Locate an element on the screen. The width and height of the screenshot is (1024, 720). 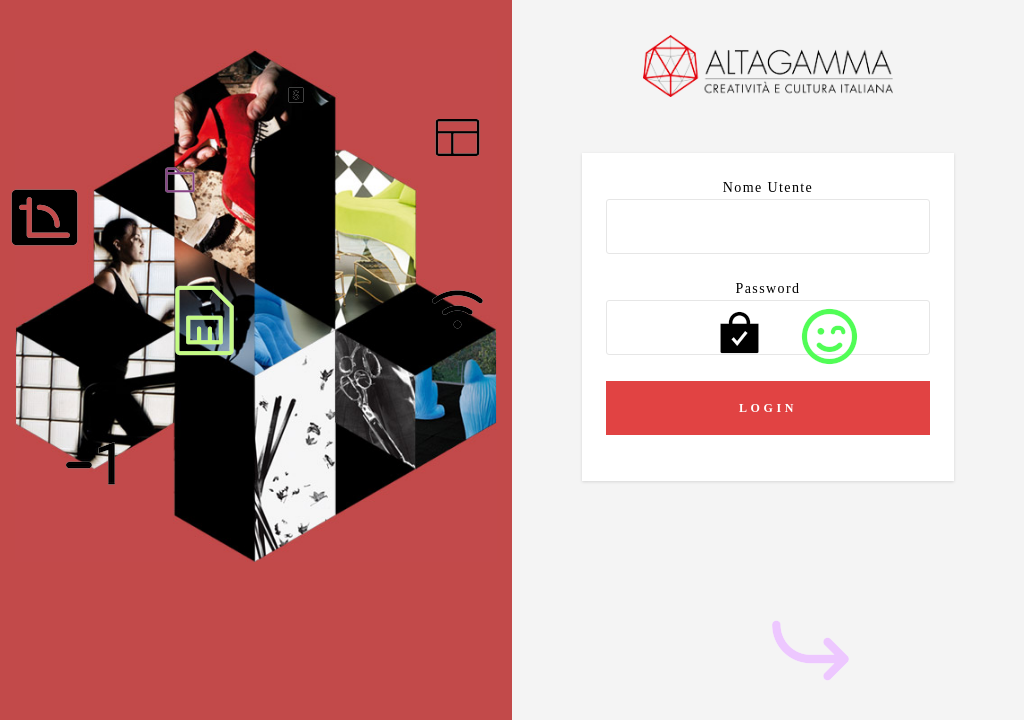
indicates moderate wifi signal strength is located at coordinates (457, 300).